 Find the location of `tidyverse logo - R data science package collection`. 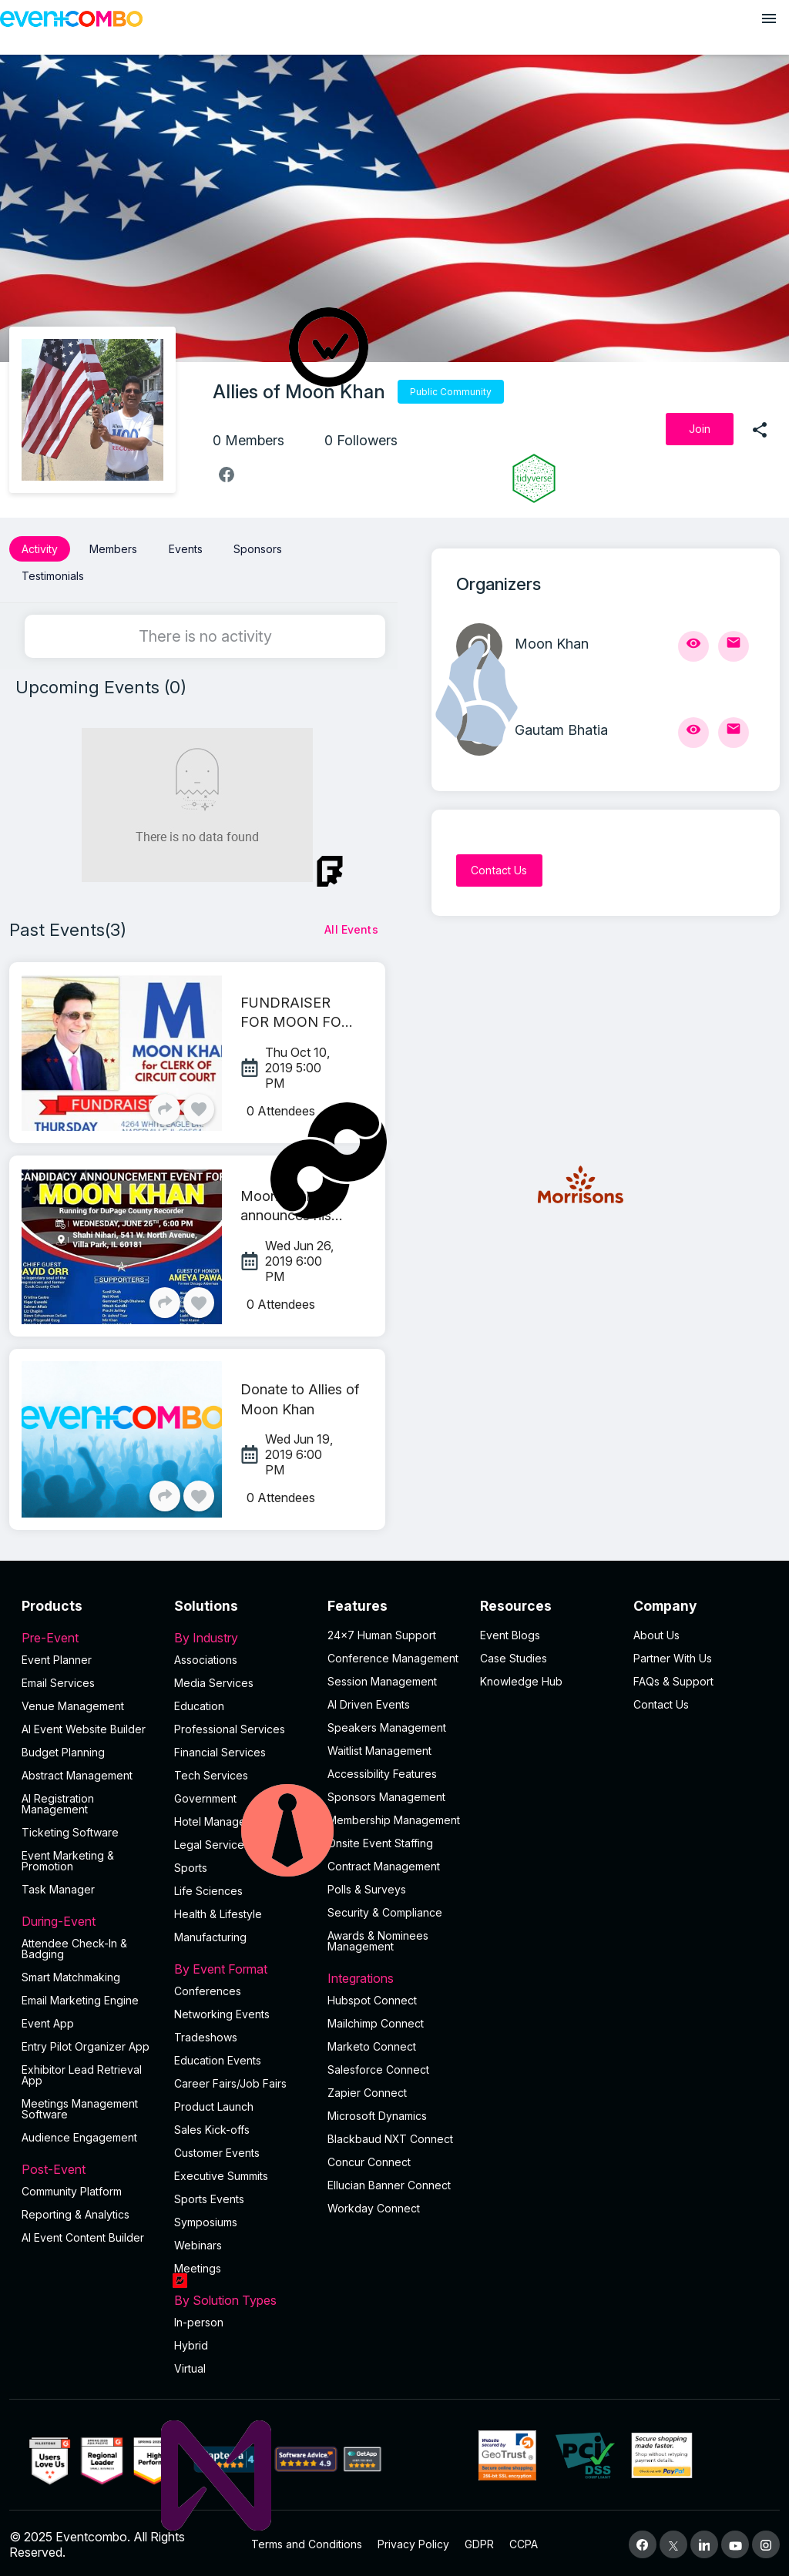

tidyverse logo - R data science package collection is located at coordinates (534, 478).